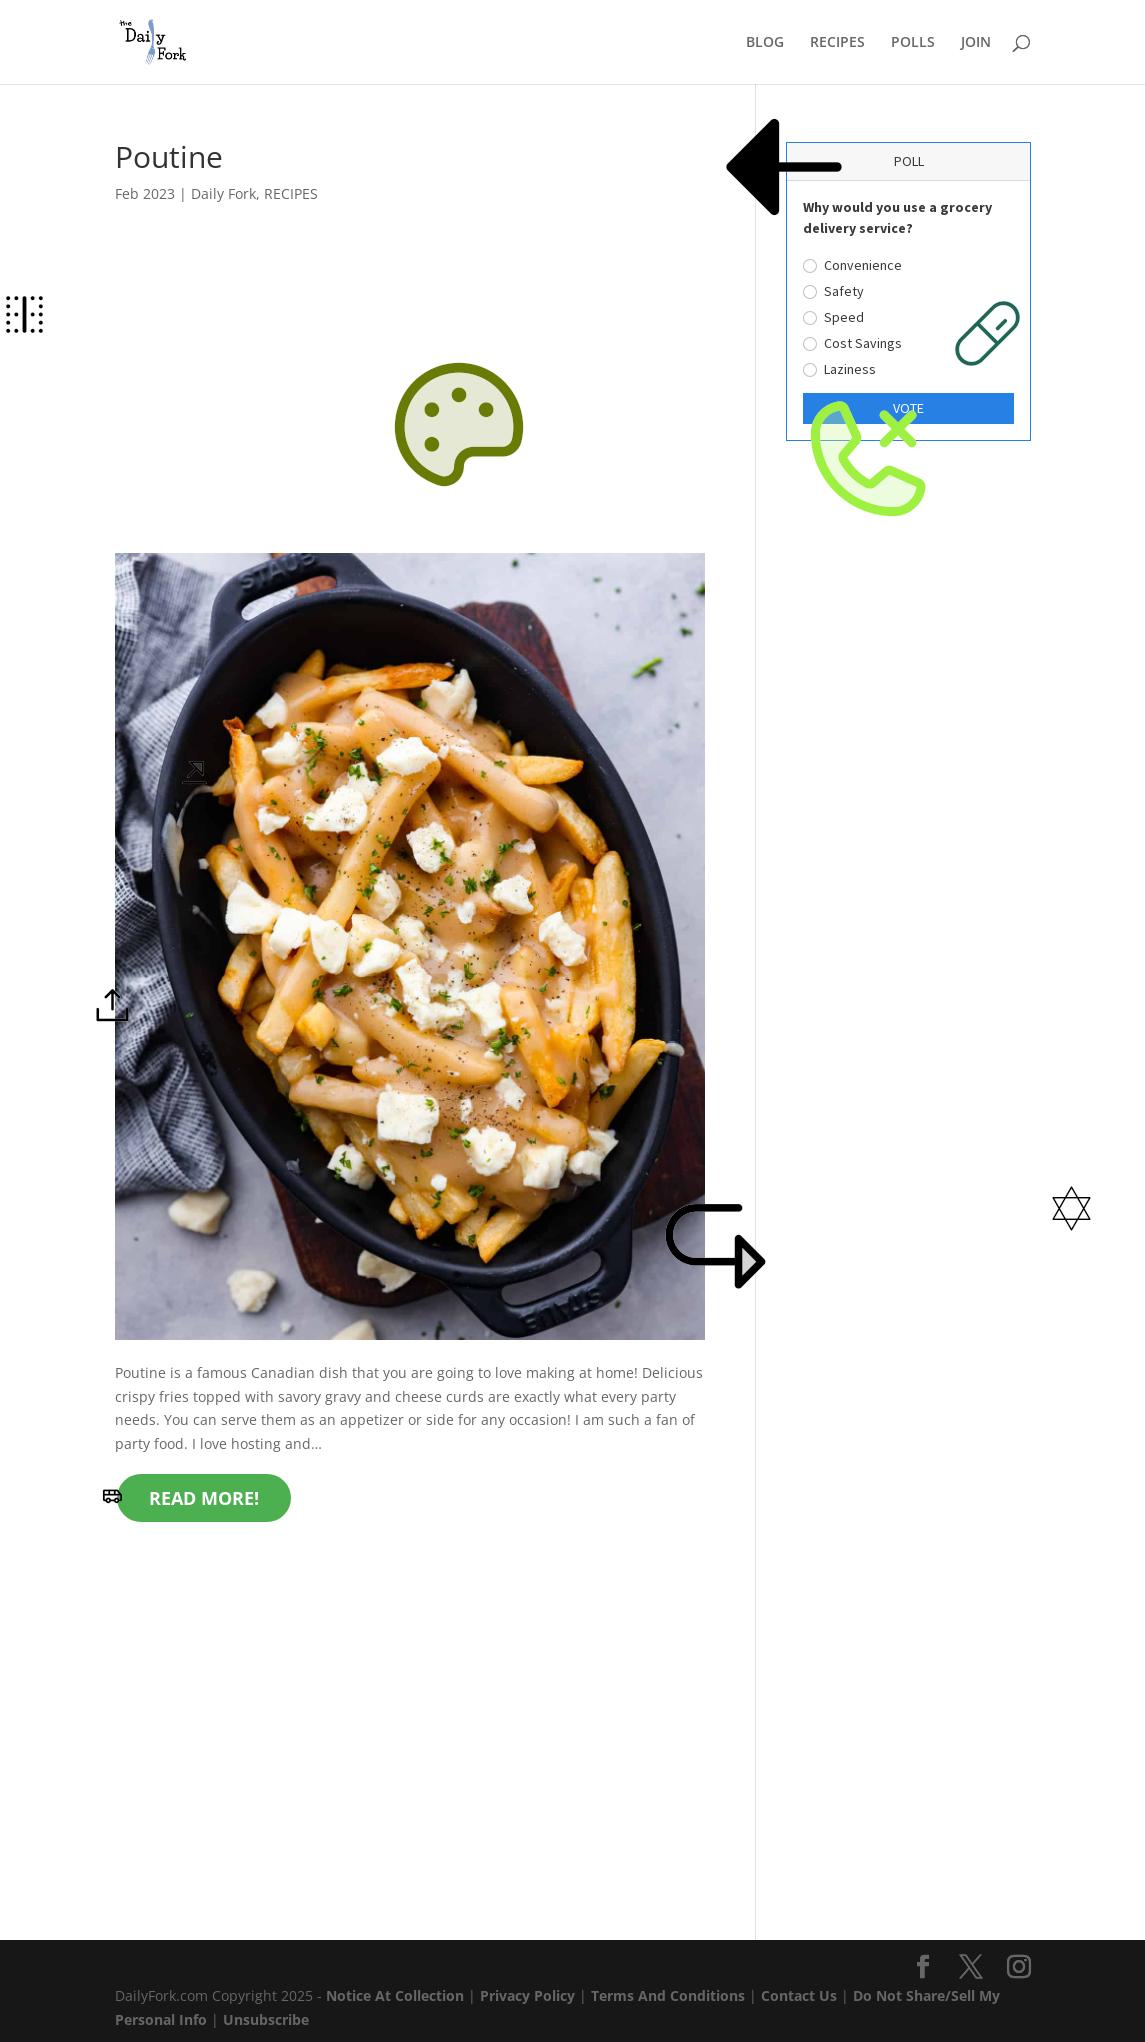 This screenshot has width=1145, height=2042. What do you see at coordinates (459, 427) in the screenshot?
I see `customize theme or color settings` at bounding box center [459, 427].